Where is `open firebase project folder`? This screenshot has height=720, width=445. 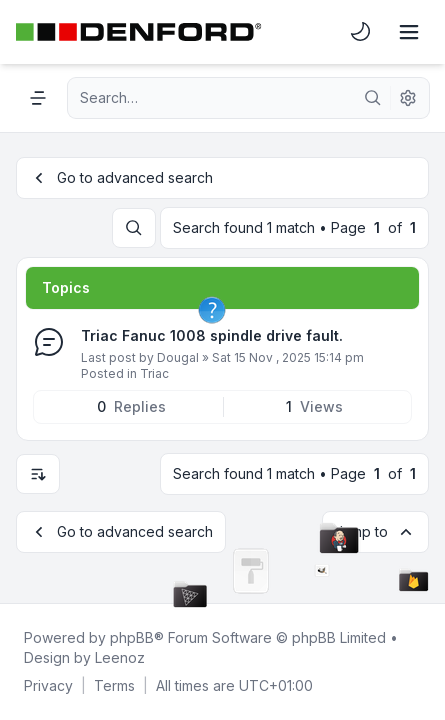
open firebase project folder is located at coordinates (413, 580).